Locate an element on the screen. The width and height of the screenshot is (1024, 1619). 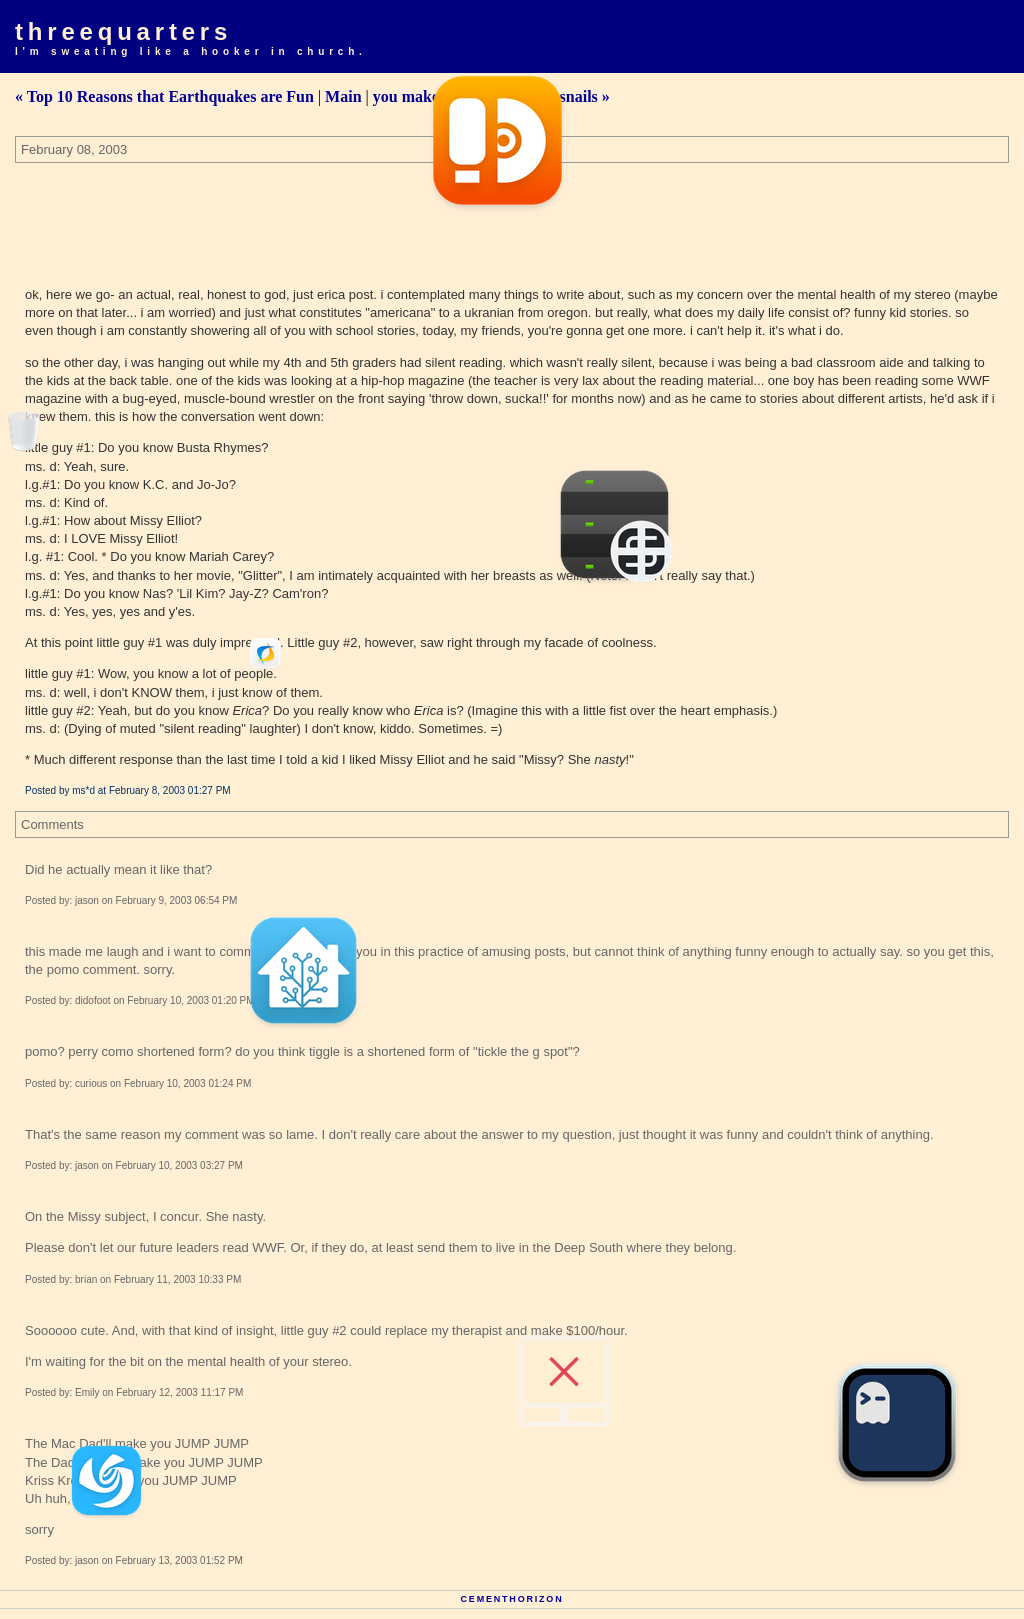
open the trash to view deleted items is located at coordinates (24, 431).